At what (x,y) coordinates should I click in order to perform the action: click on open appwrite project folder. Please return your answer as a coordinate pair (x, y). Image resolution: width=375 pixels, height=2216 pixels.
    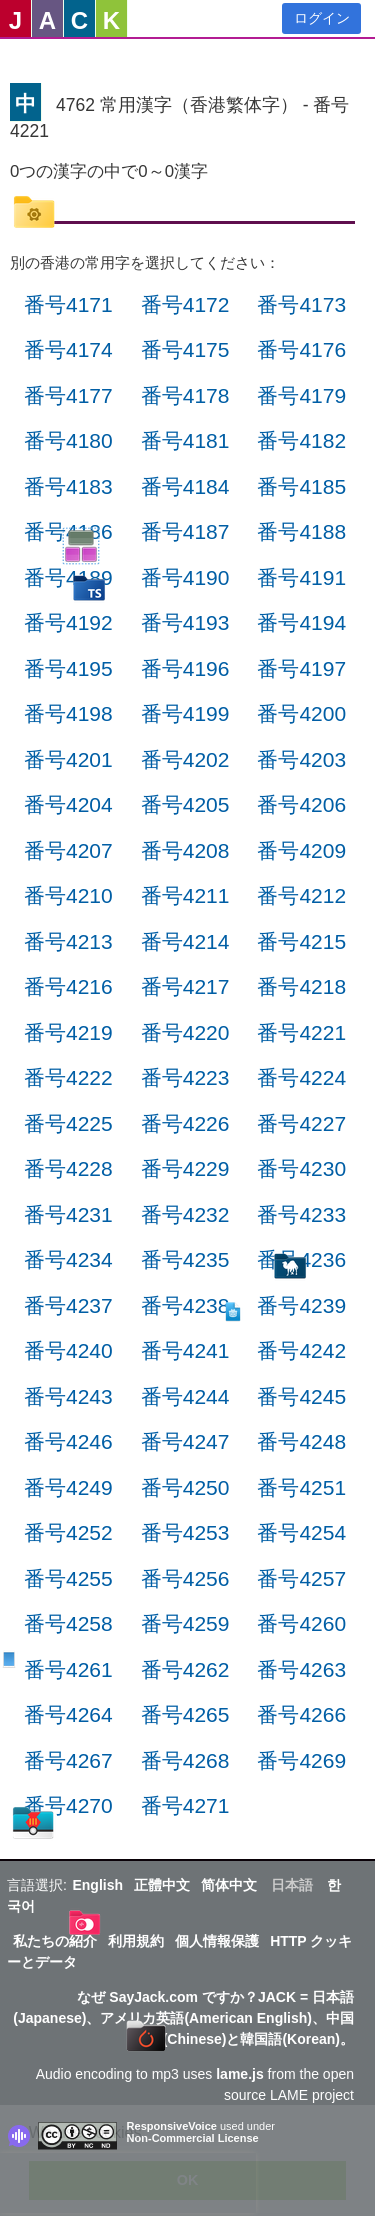
    Looking at the image, I should click on (84, 1923).